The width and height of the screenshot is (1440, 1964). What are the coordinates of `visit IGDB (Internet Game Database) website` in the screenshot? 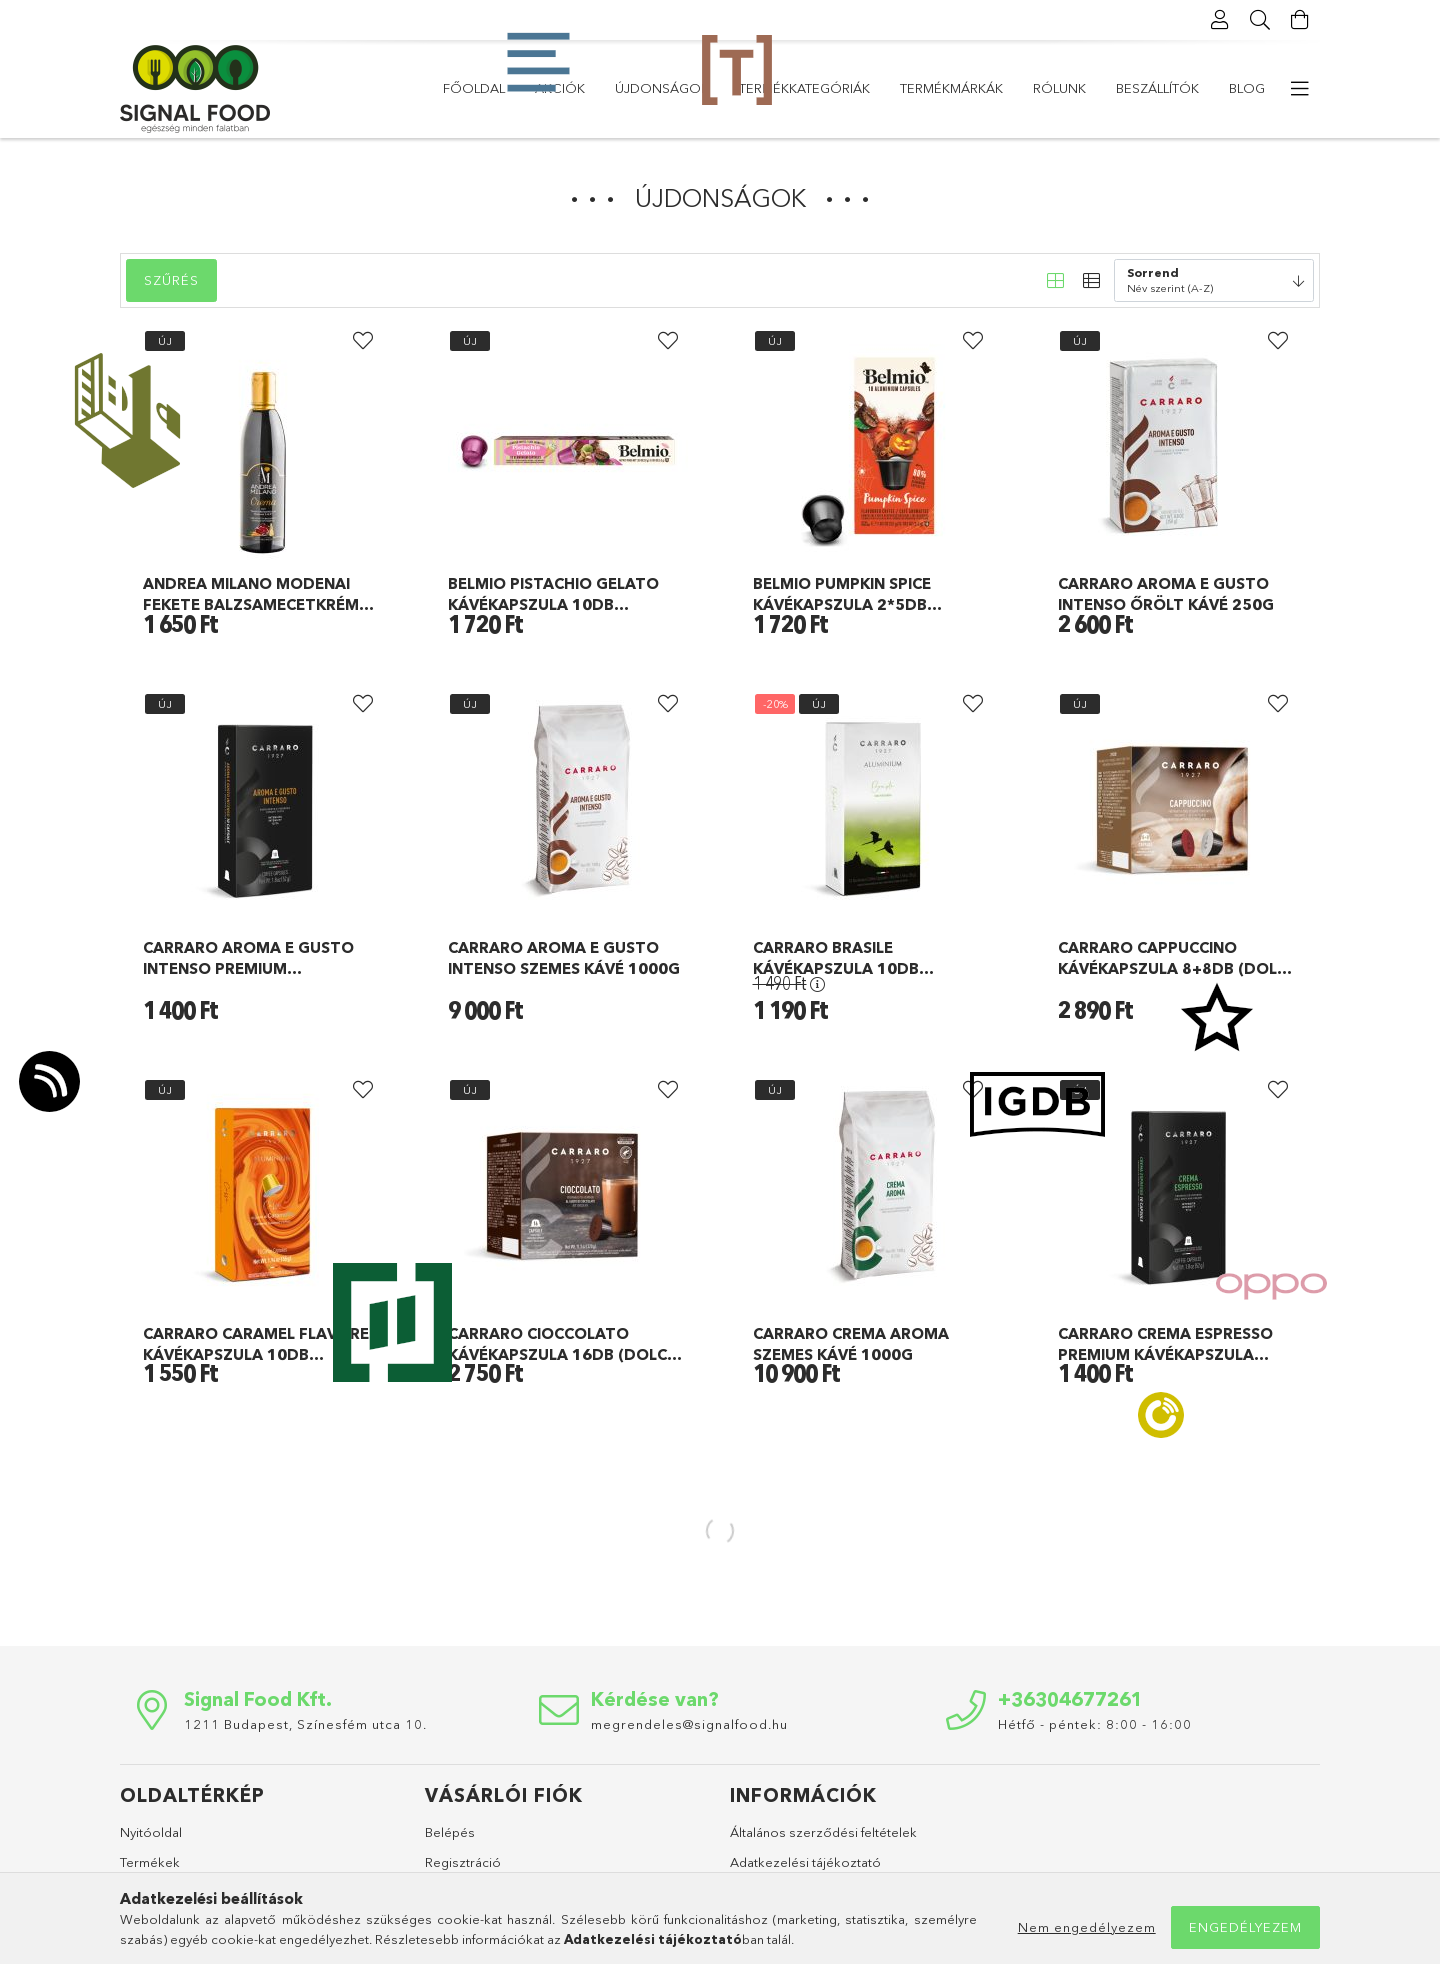 It's located at (1037, 1104).